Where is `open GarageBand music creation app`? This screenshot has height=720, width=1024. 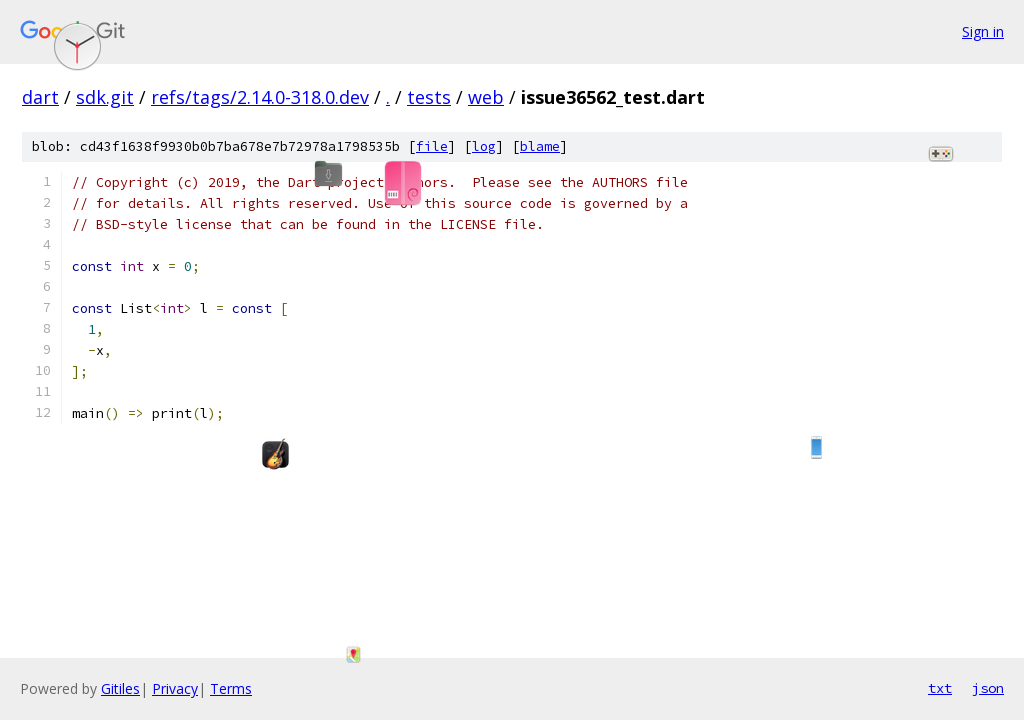 open GarageBand music creation app is located at coordinates (275, 454).